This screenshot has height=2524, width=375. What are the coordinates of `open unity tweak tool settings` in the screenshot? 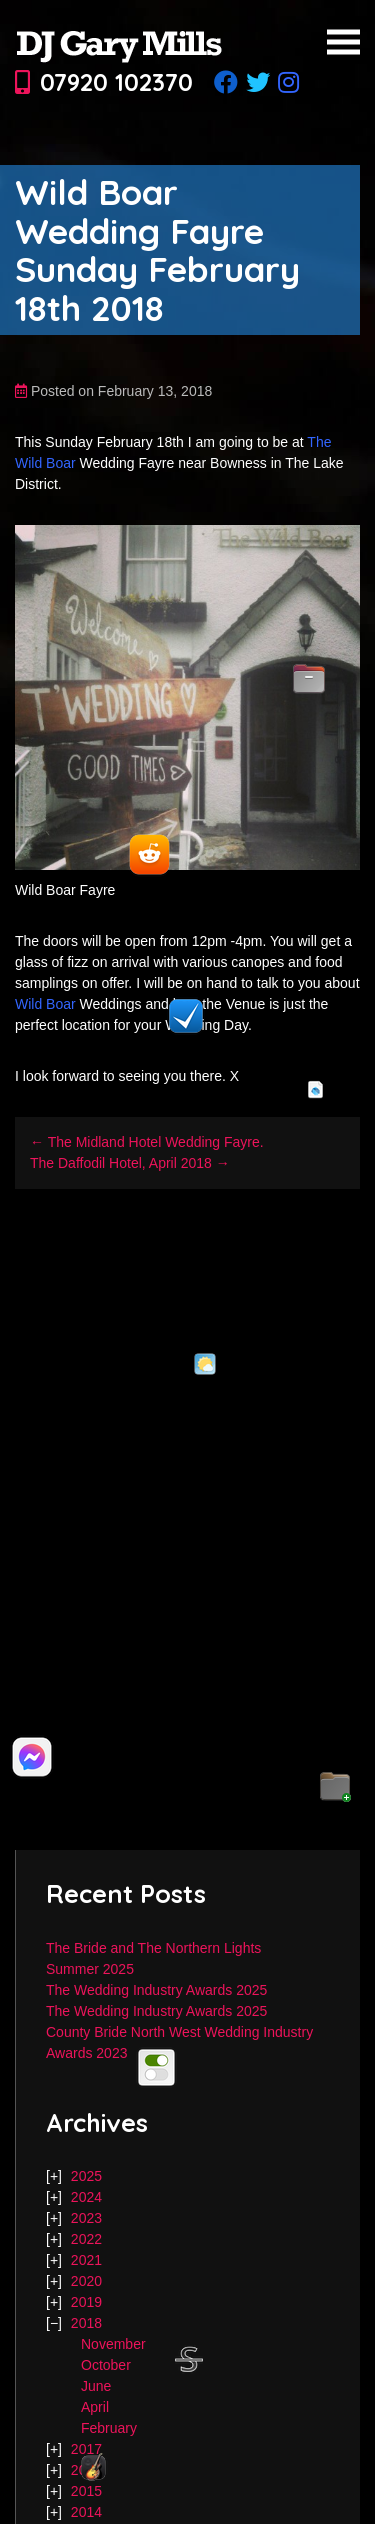 It's located at (156, 2067).